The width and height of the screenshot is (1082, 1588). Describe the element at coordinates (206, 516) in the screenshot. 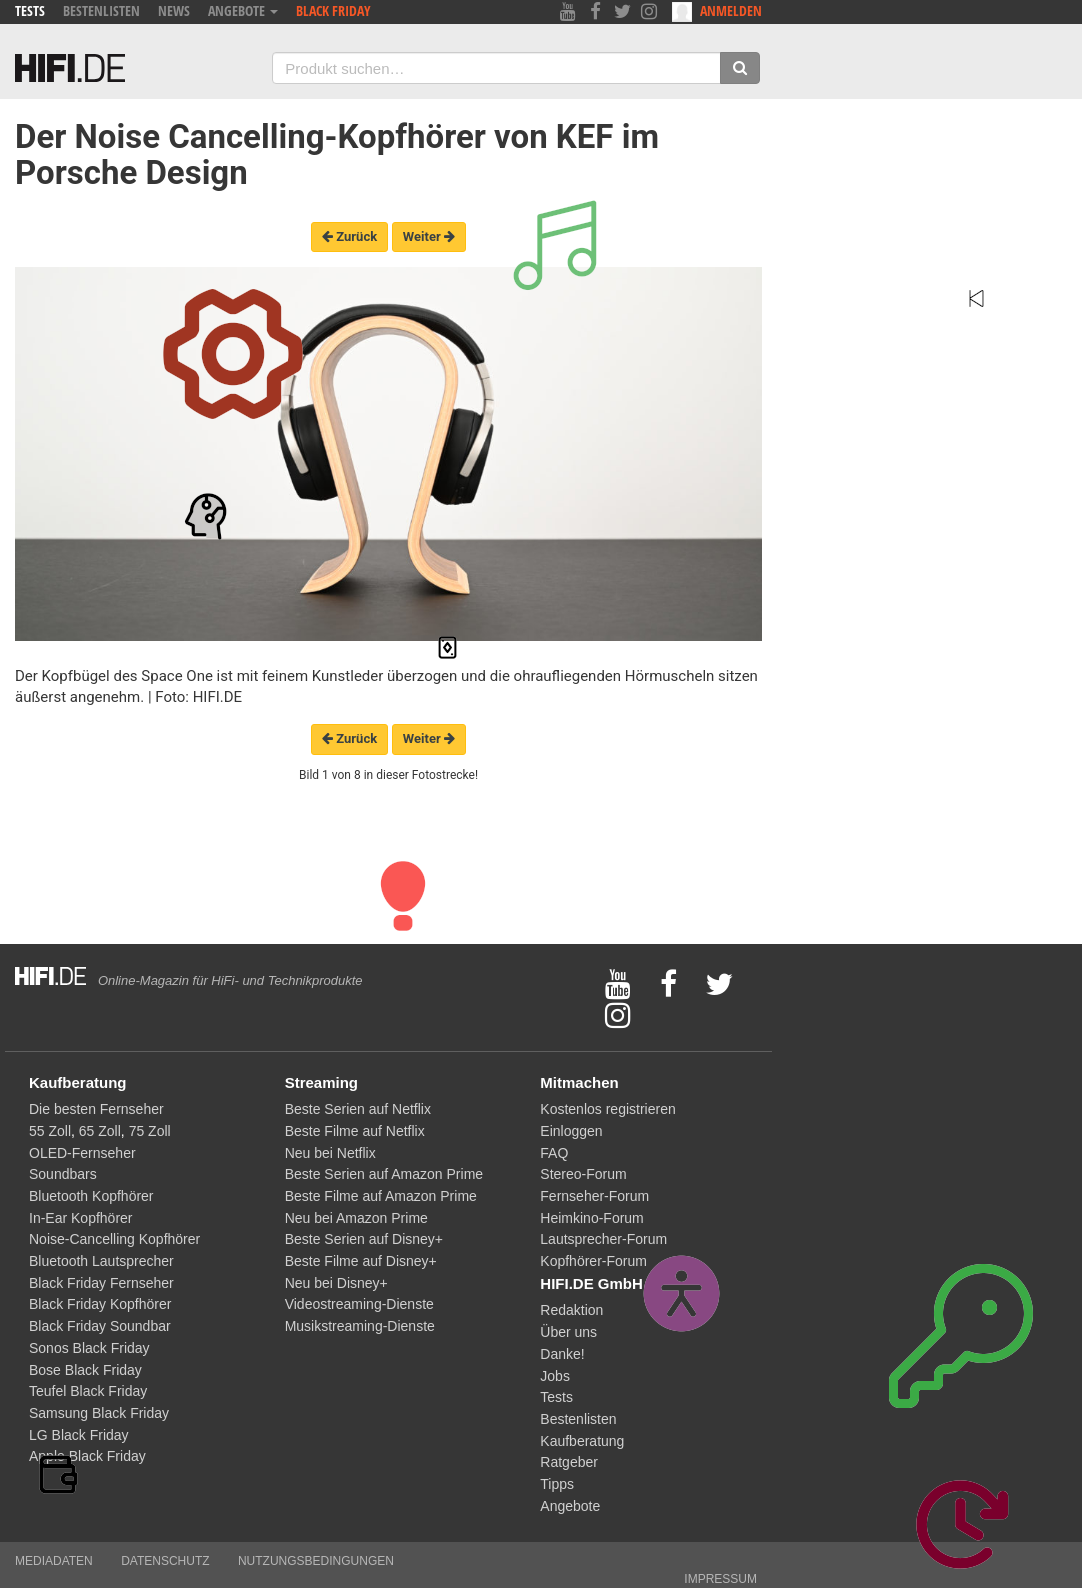

I see `access AI or machine learning features` at that location.